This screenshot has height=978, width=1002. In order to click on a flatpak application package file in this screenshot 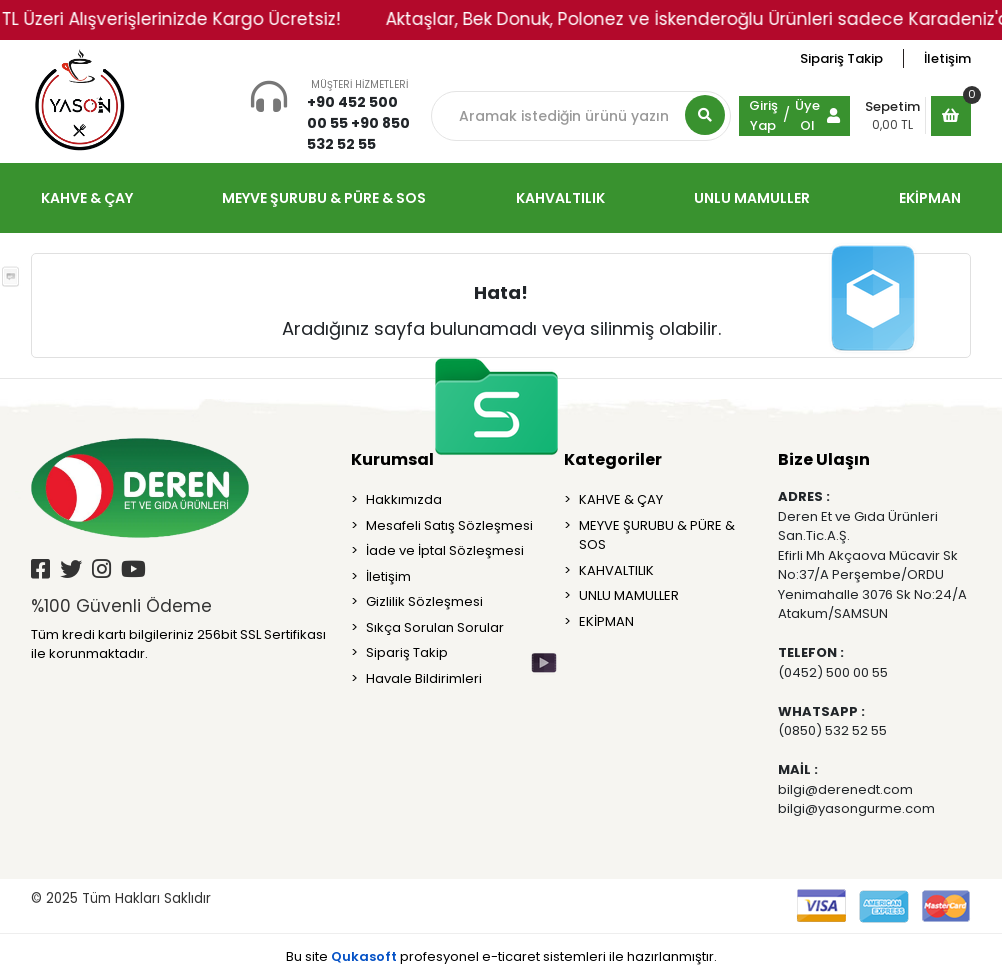, I will do `click(873, 298)`.